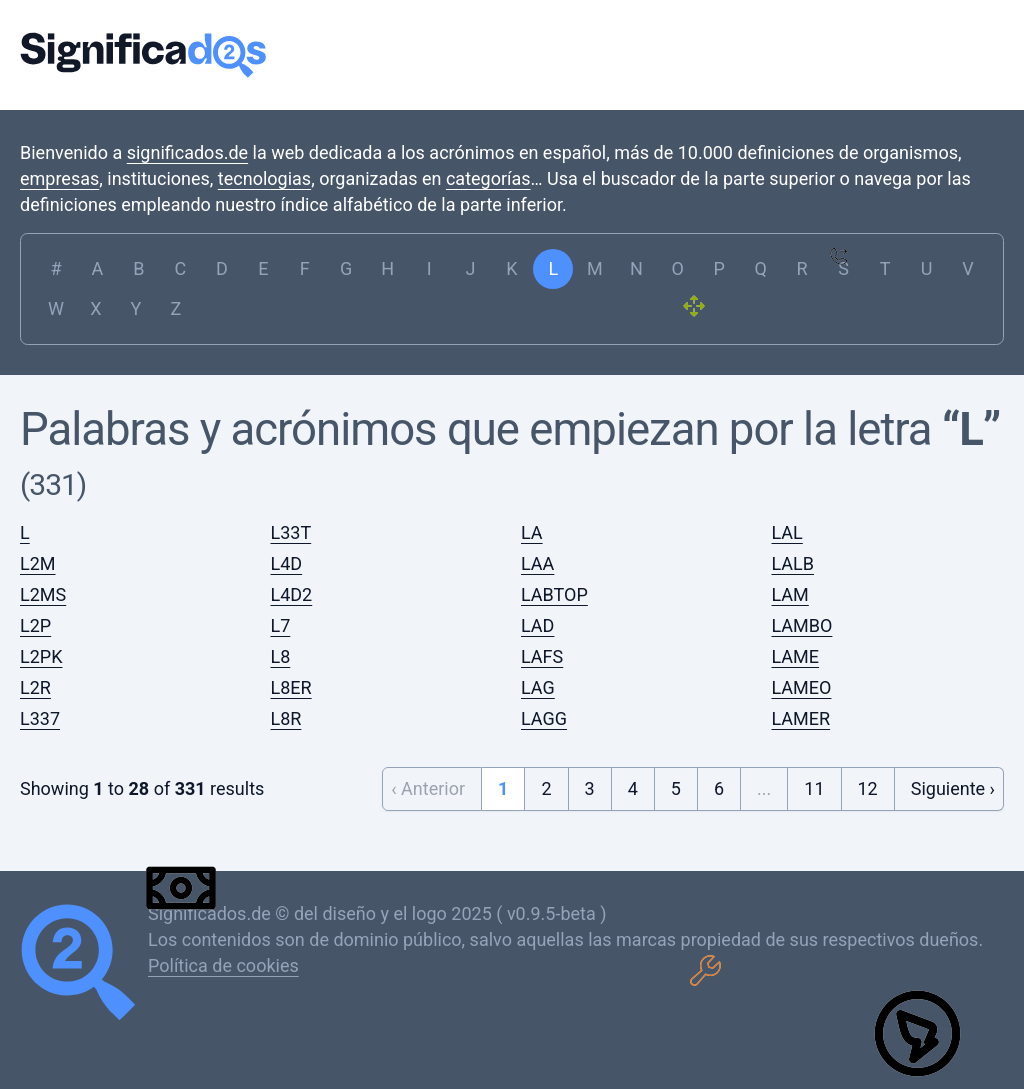  Describe the element at coordinates (694, 306) in the screenshot. I see `expand content to fullscreen` at that location.